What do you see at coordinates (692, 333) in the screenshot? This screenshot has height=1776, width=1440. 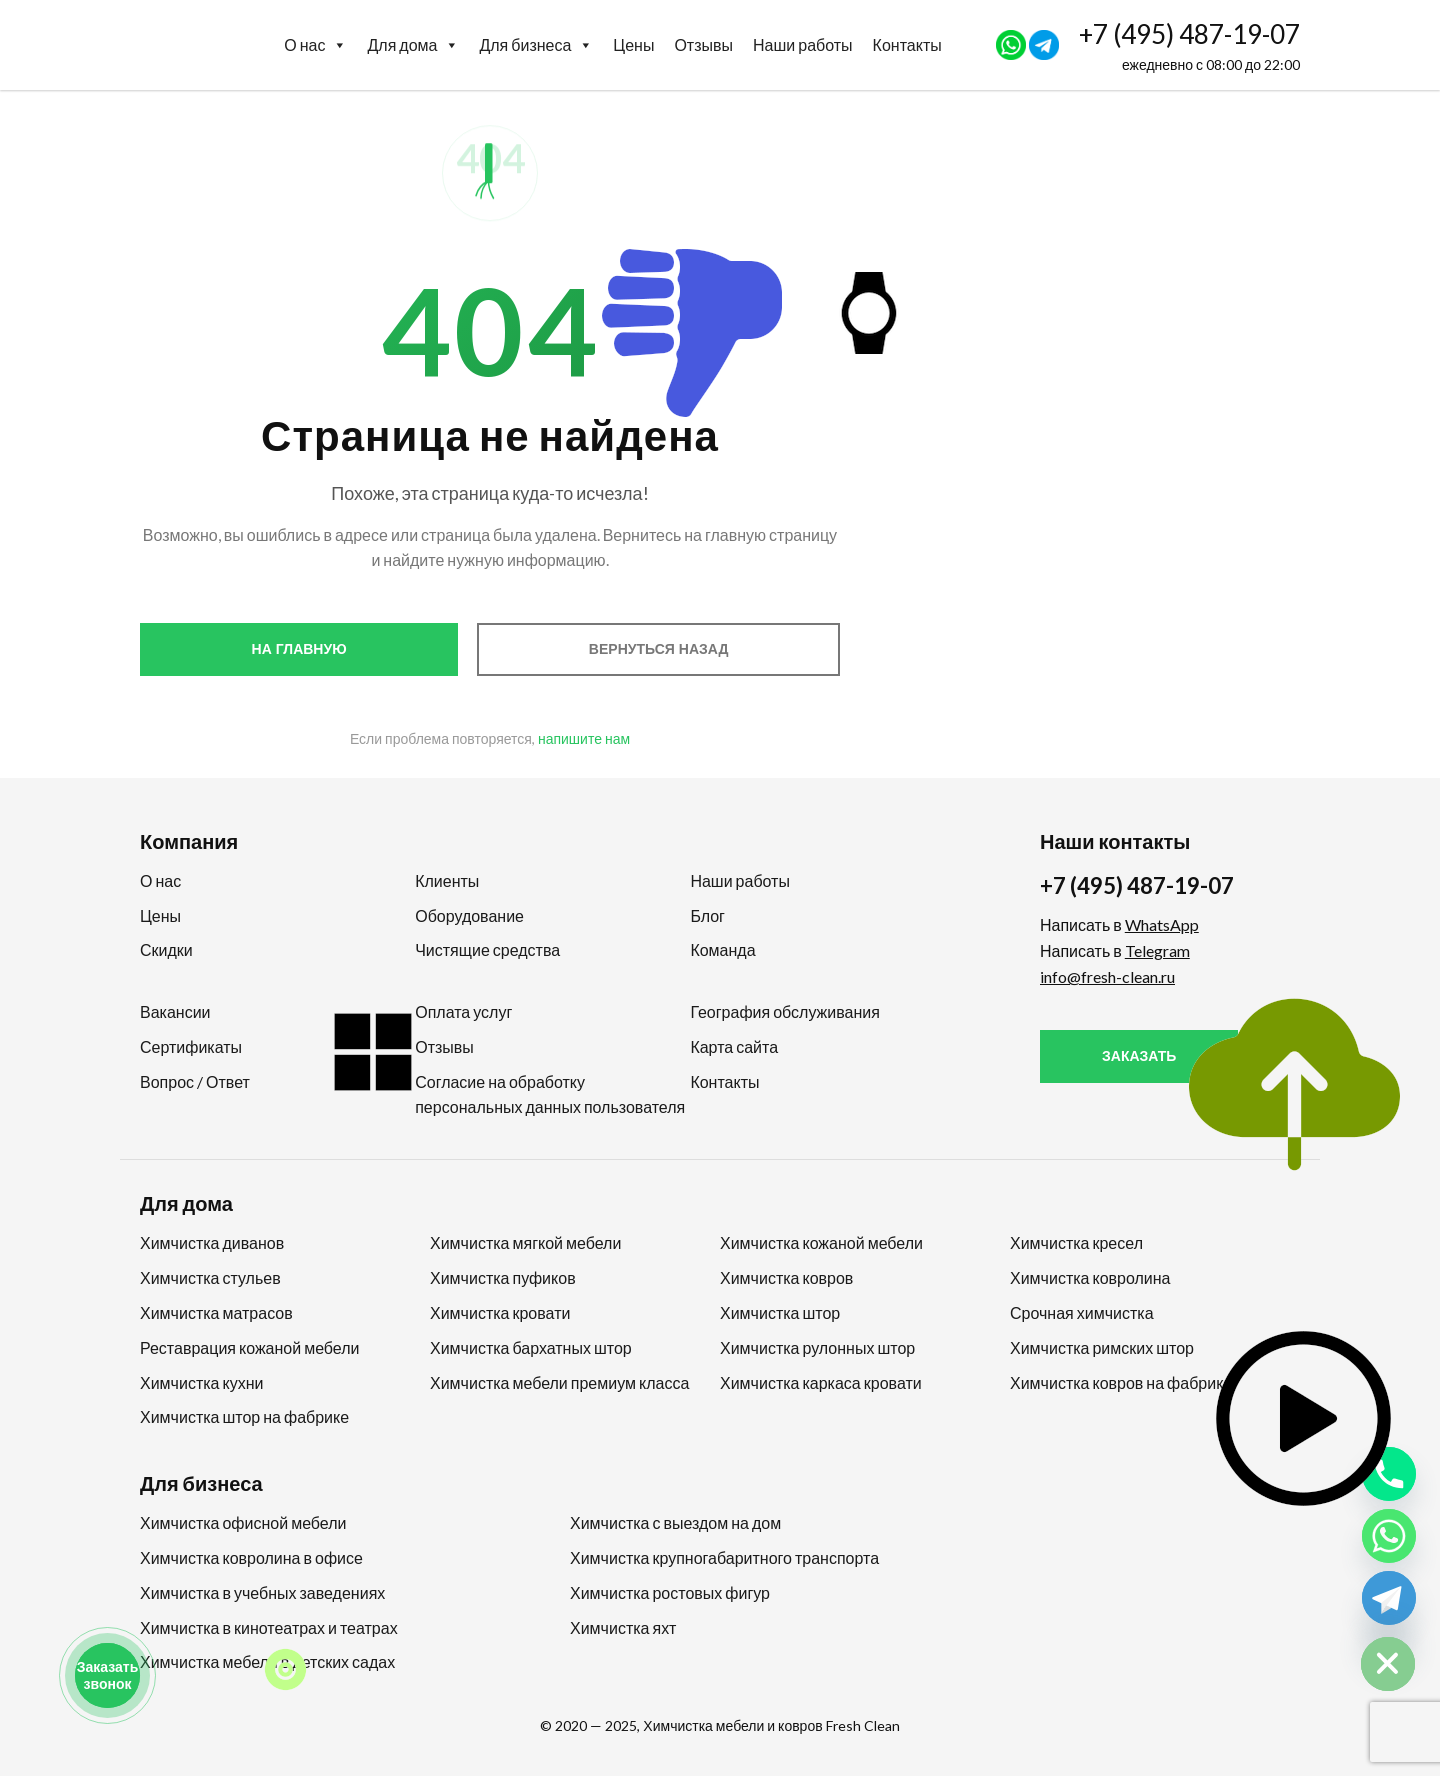 I see `dislike or downvote content` at bounding box center [692, 333].